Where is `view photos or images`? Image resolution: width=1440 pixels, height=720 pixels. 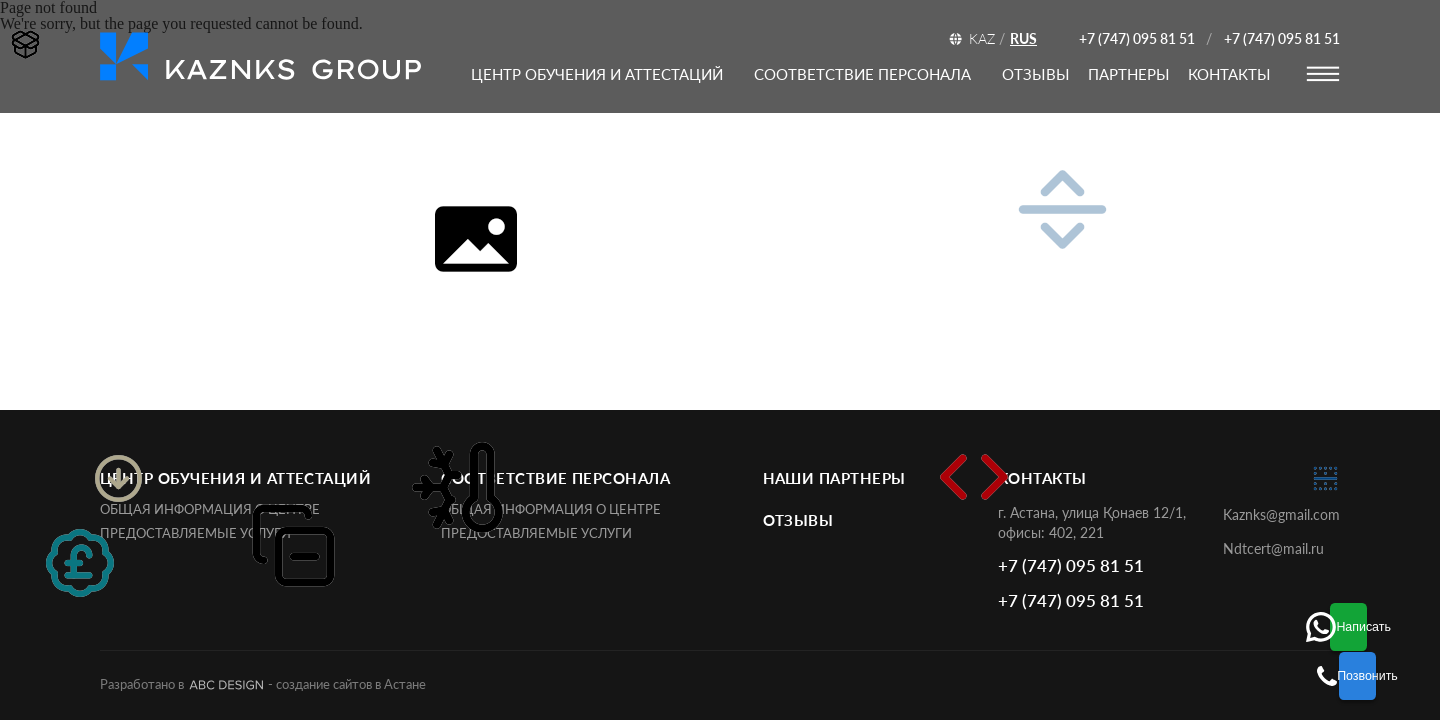
view photos or images is located at coordinates (476, 239).